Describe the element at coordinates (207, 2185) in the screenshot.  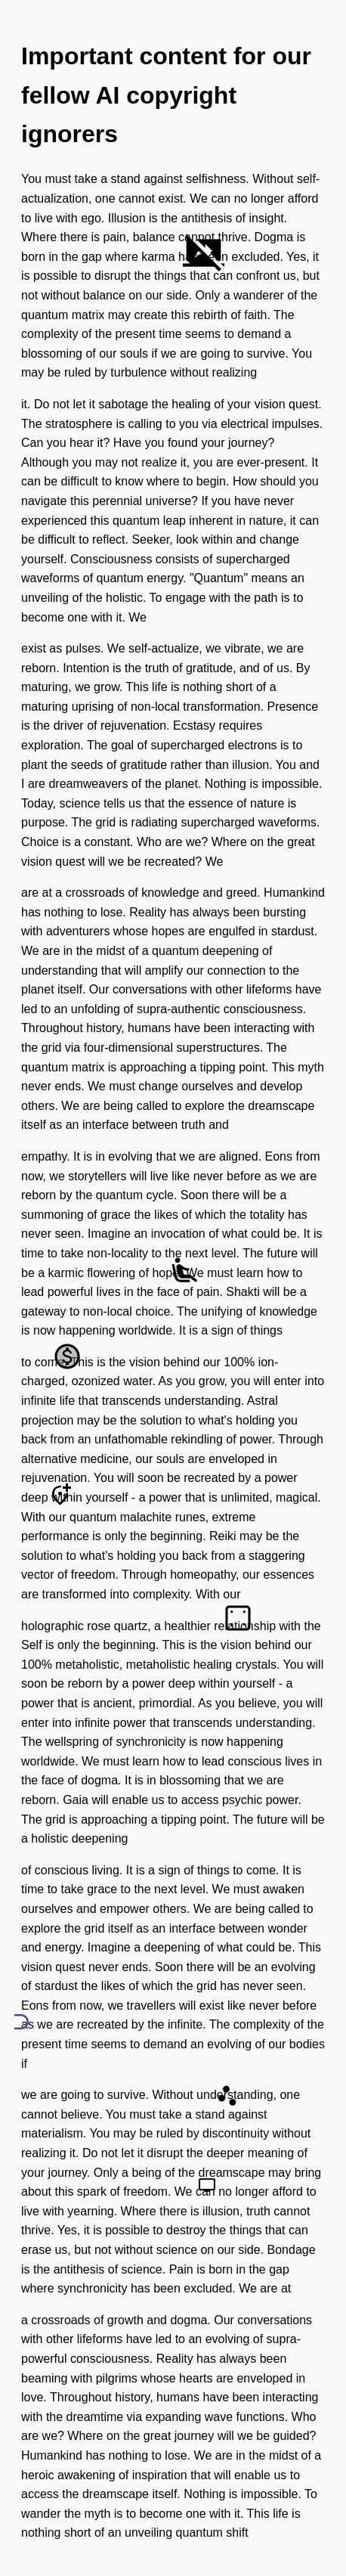
I see `access personal video or screen sharing` at that location.